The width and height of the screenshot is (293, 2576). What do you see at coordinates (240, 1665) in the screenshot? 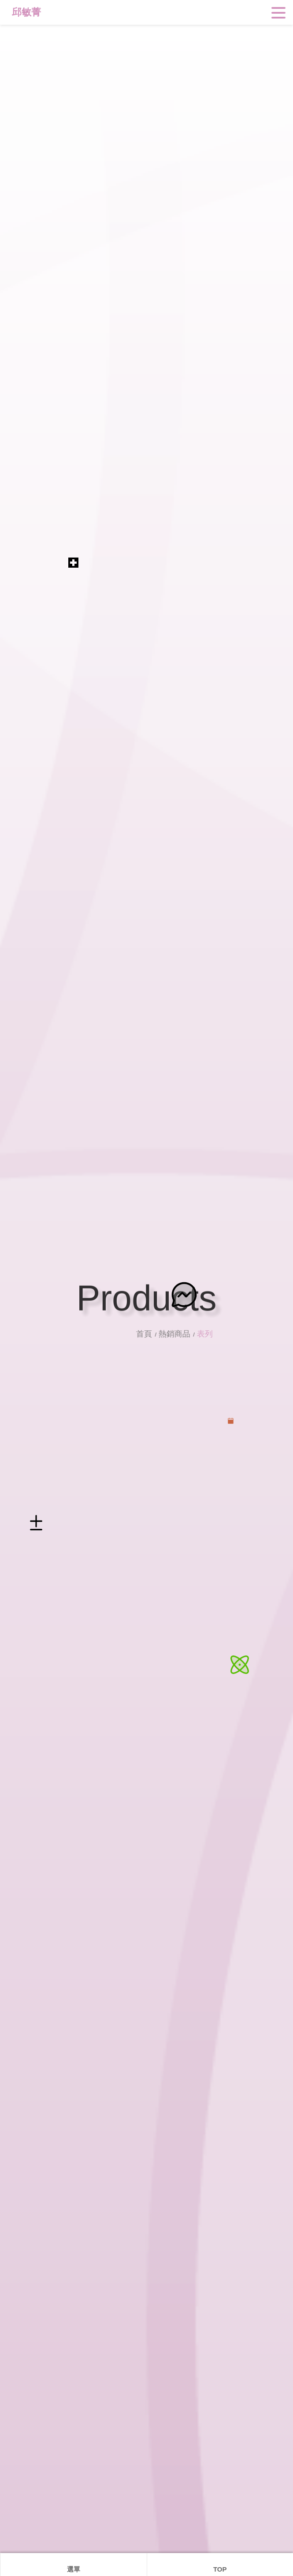
I see `access science or chemistry features` at bounding box center [240, 1665].